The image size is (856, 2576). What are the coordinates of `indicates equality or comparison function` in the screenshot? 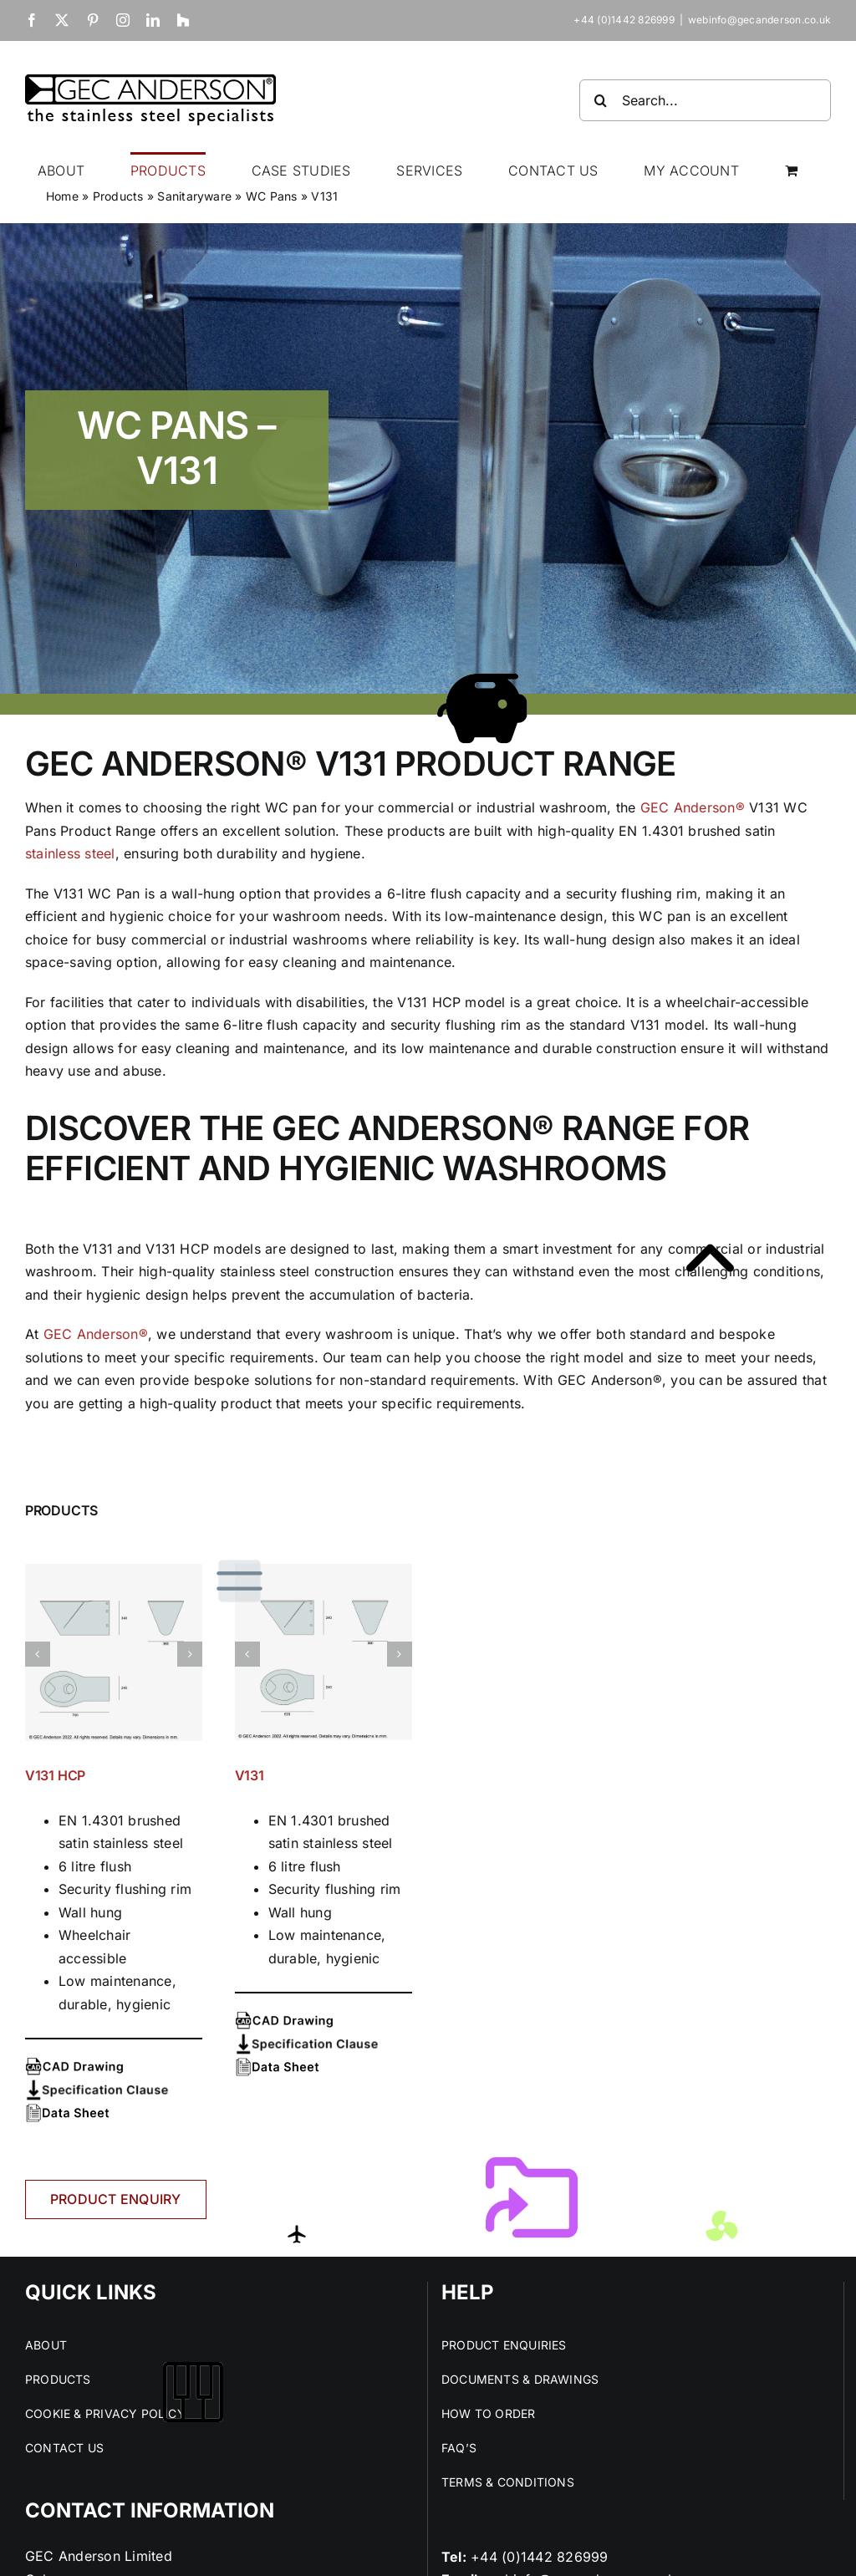 It's located at (239, 1581).